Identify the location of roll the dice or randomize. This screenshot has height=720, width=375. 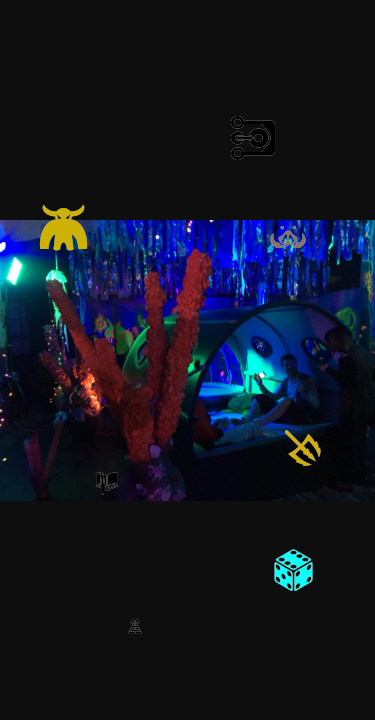
(293, 570).